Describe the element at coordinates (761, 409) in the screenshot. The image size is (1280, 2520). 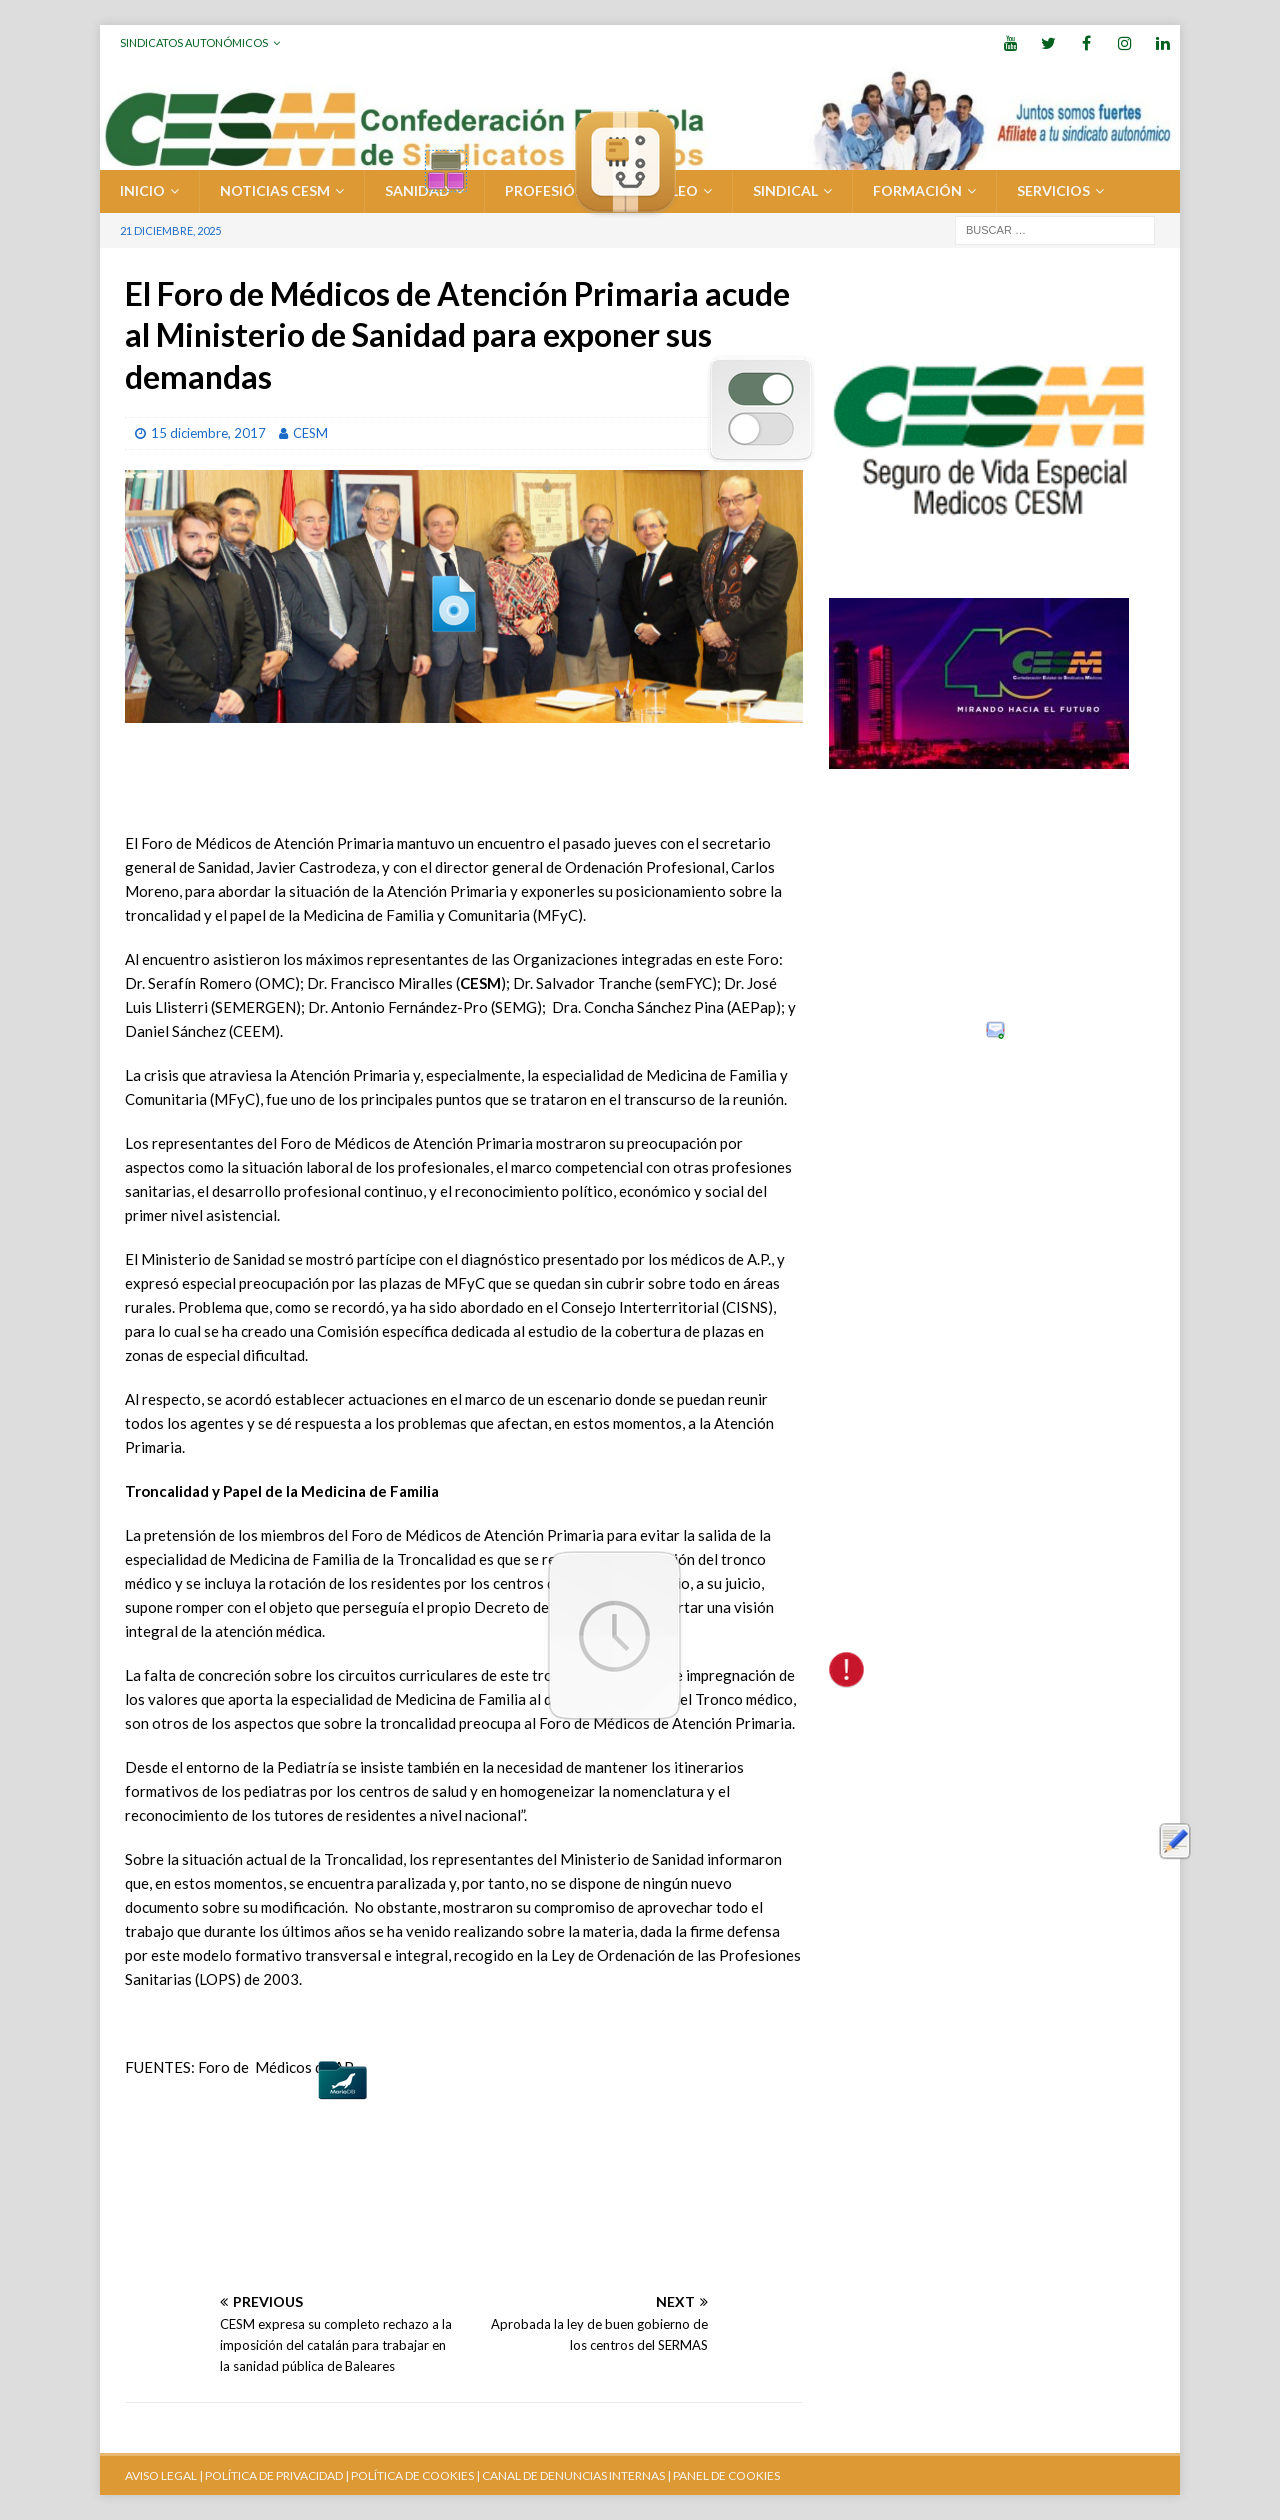
I see `open system settings or preferences` at that location.